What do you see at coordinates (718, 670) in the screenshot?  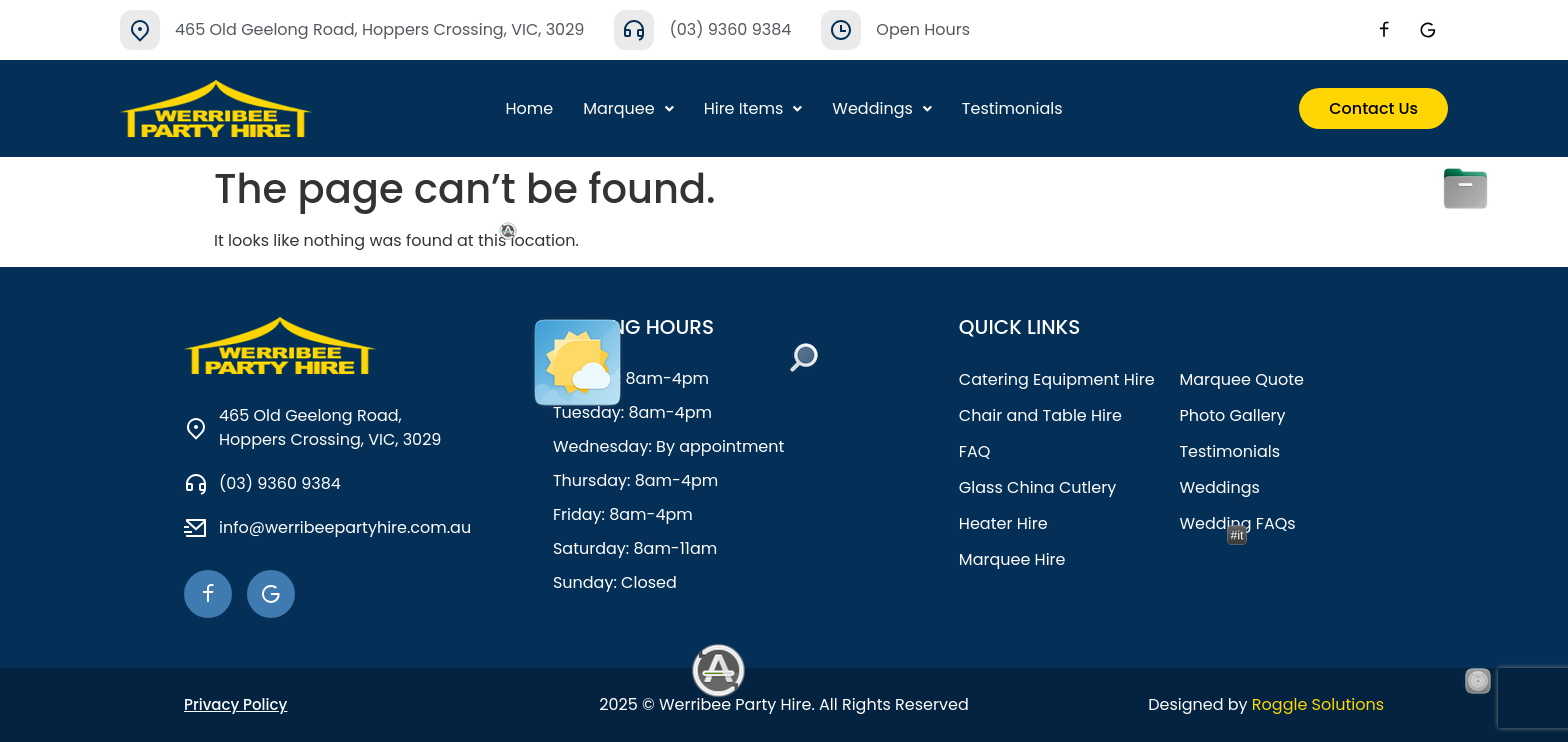 I see `check for available software updates` at bounding box center [718, 670].